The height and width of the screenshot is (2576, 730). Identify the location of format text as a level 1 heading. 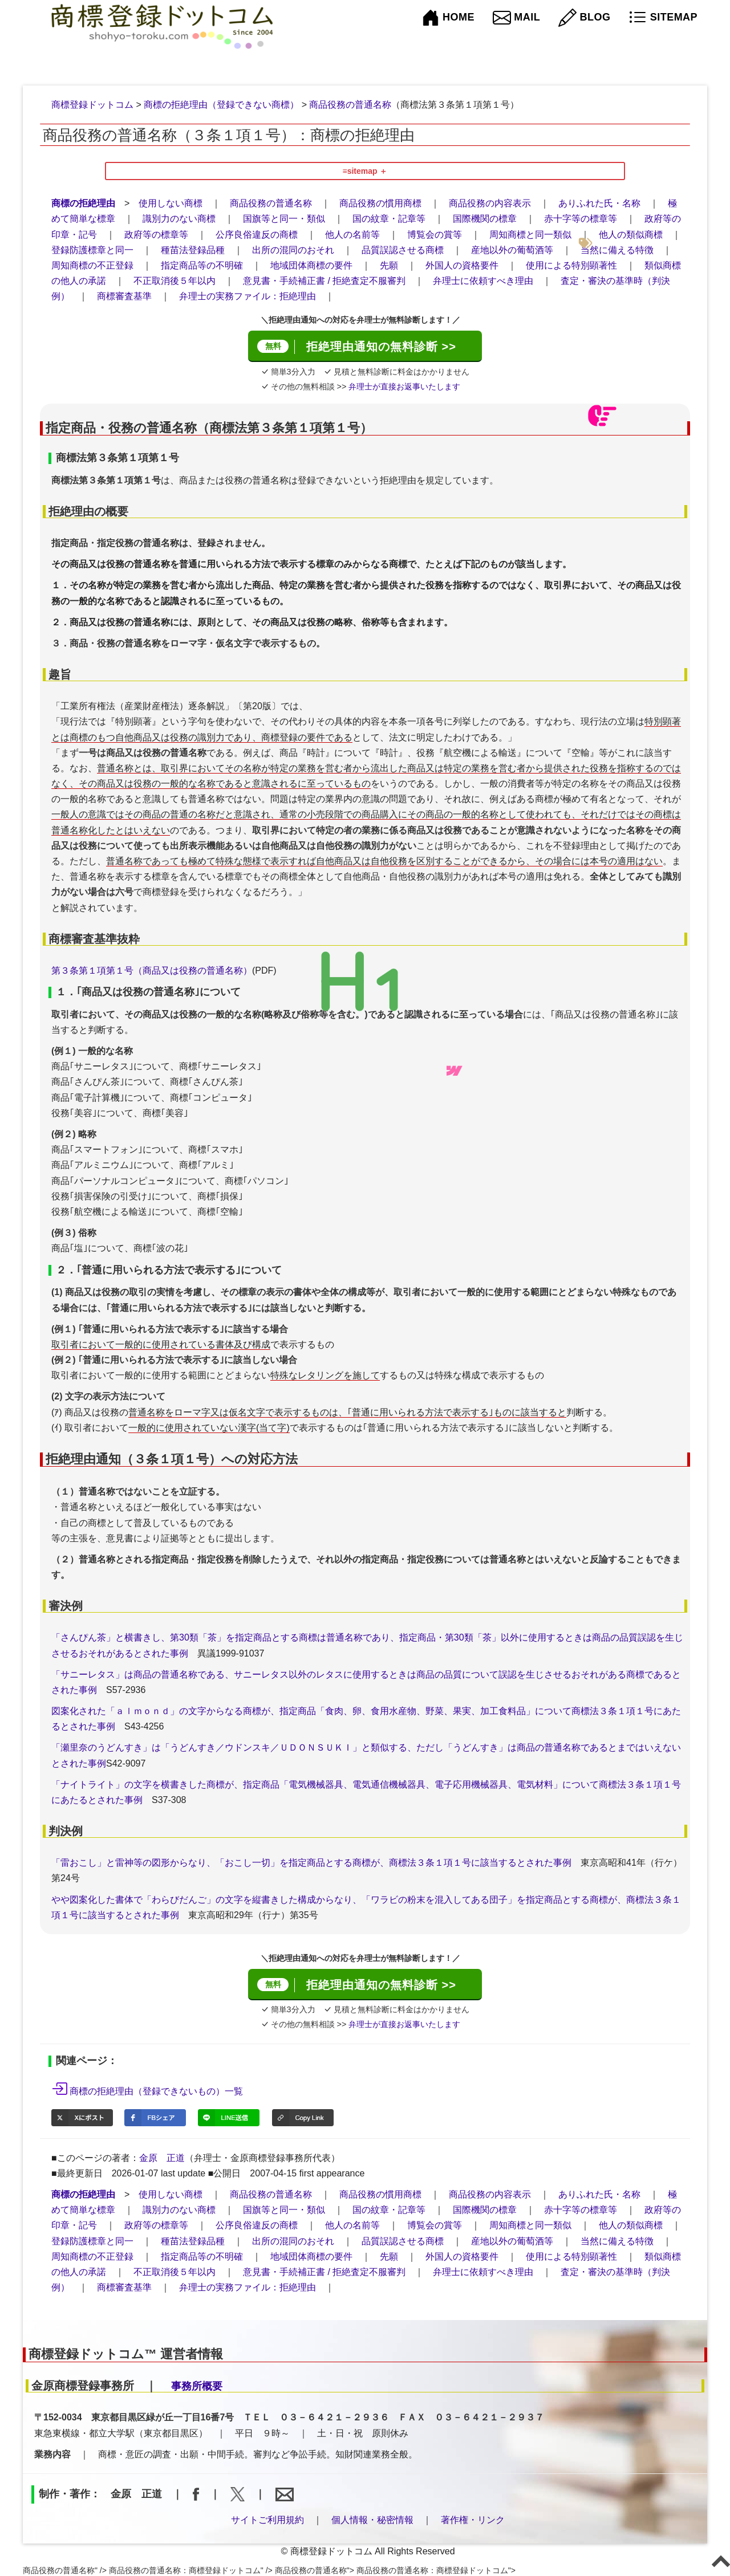
(359, 981).